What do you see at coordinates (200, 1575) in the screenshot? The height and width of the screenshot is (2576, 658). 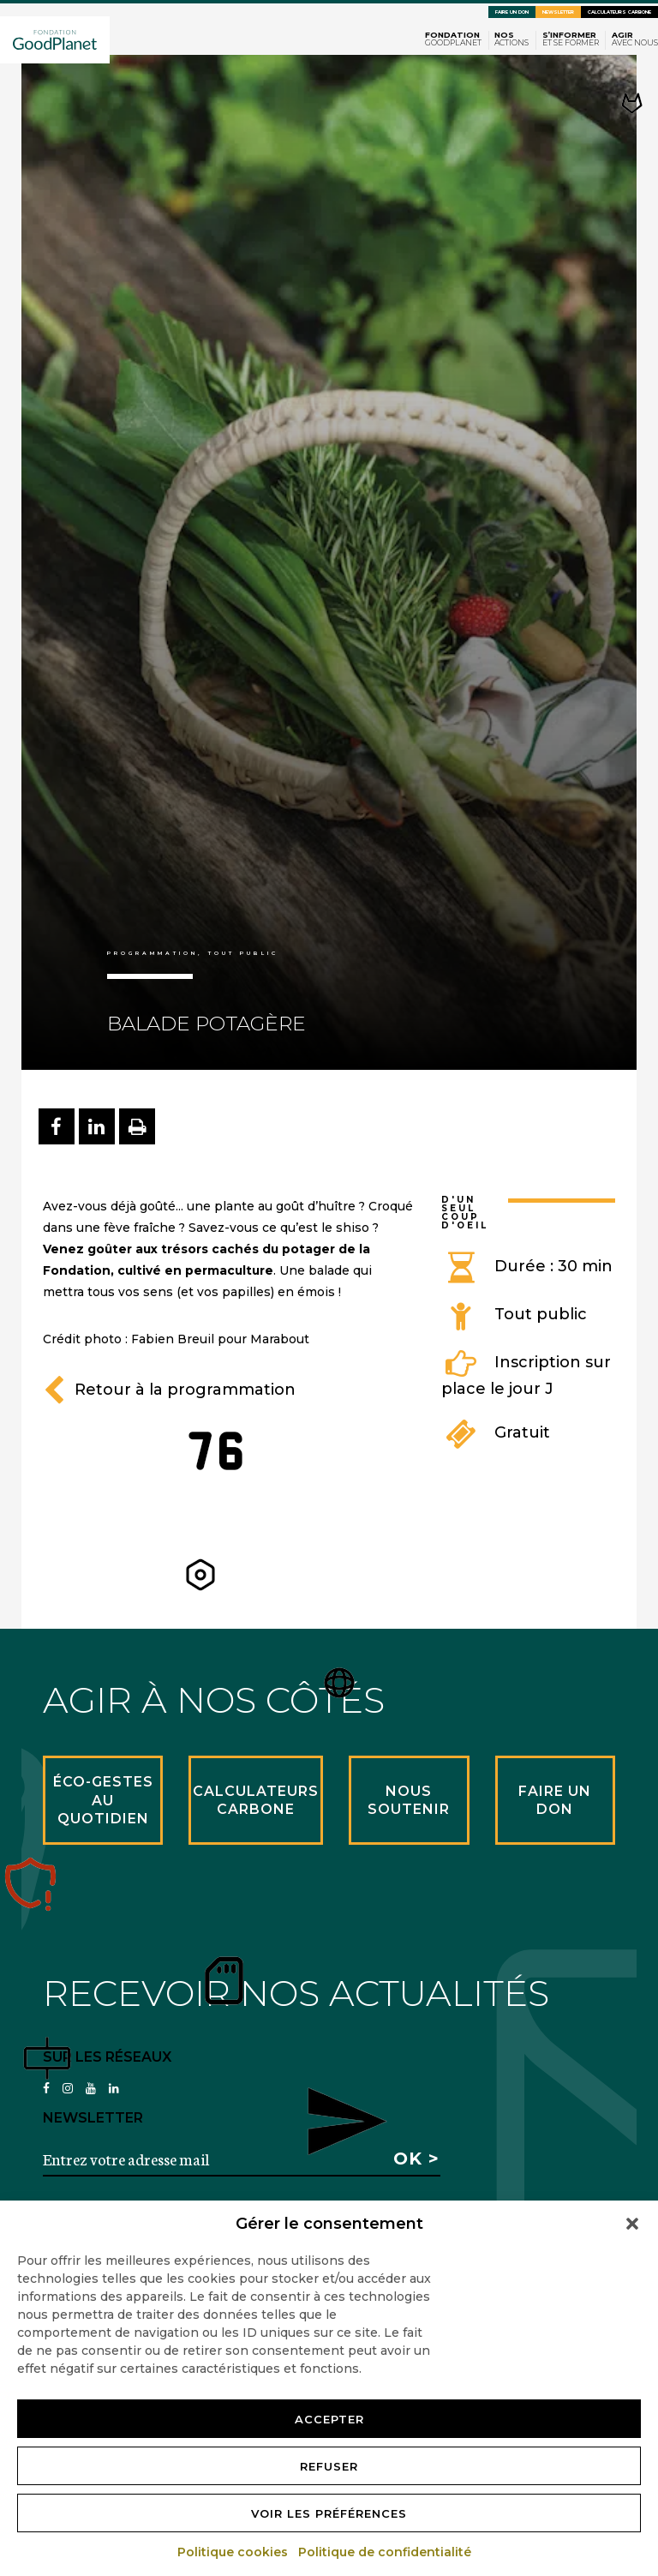 I see `access settings or preferences` at bounding box center [200, 1575].